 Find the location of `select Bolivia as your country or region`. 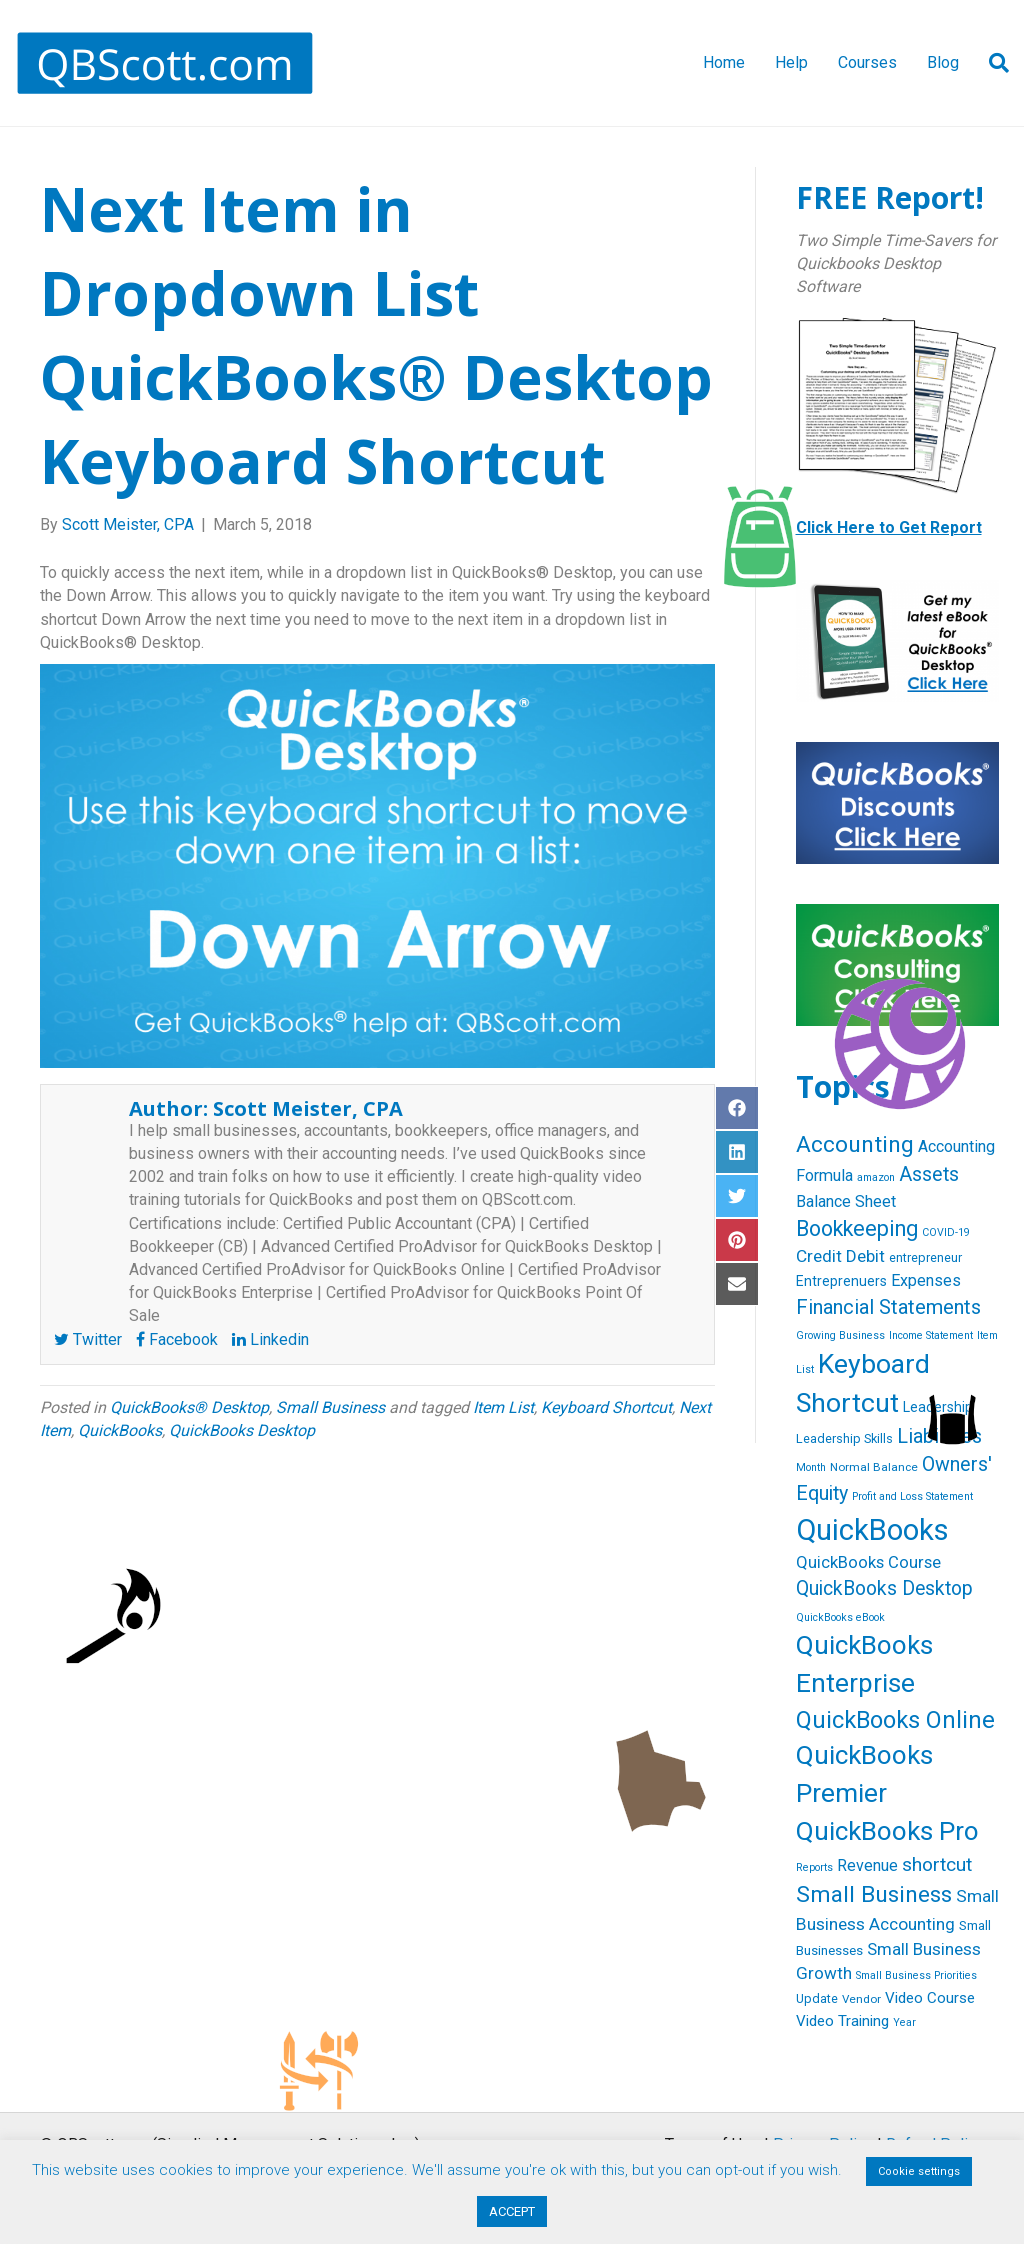

select Bolivia as your country or region is located at coordinates (661, 1781).